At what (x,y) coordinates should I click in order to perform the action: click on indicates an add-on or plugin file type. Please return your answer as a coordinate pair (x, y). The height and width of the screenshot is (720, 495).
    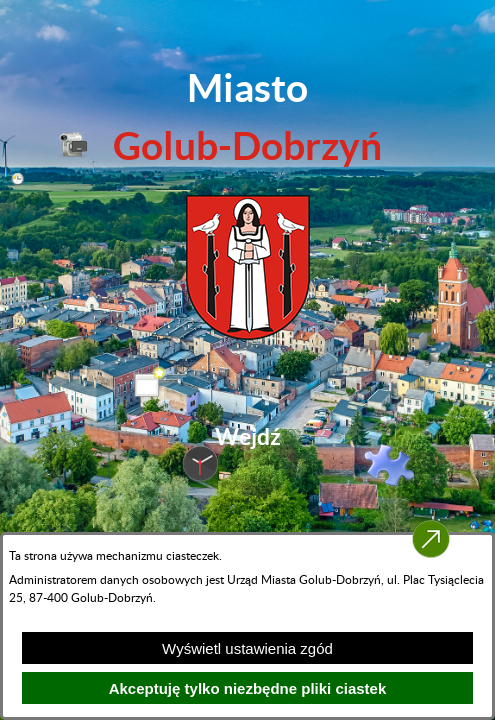
    Looking at the image, I should click on (388, 465).